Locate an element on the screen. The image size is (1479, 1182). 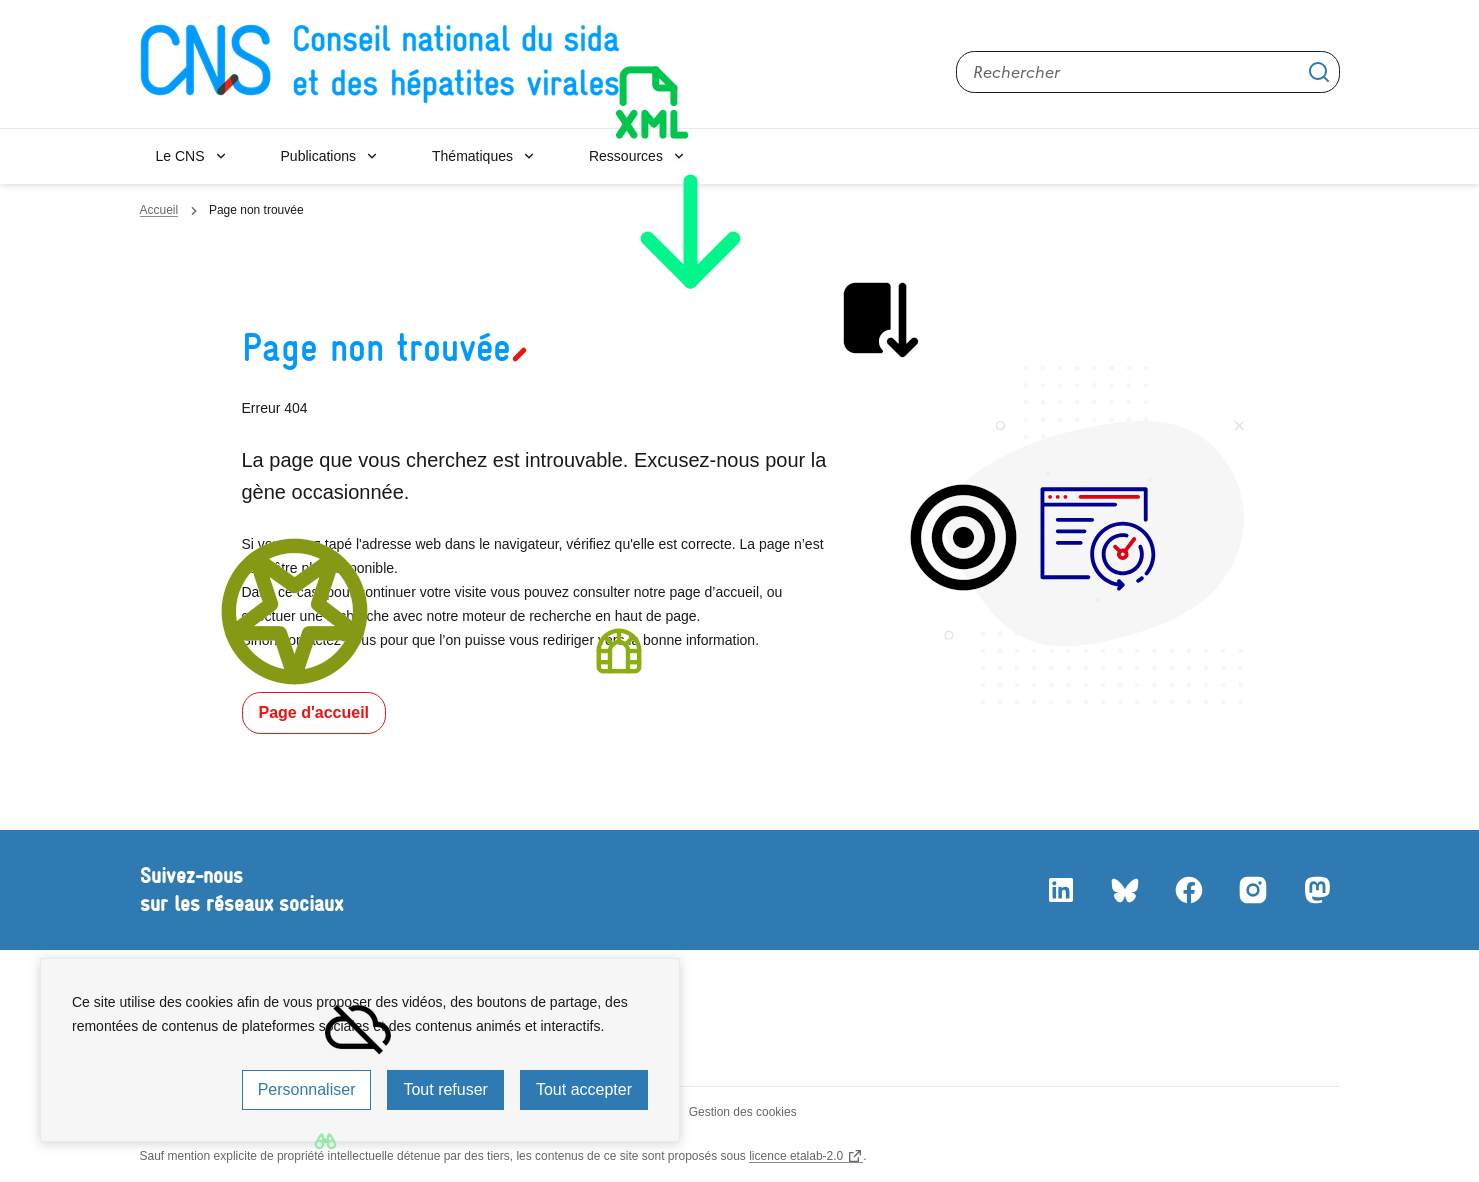
search or explore content is located at coordinates (325, 1139).